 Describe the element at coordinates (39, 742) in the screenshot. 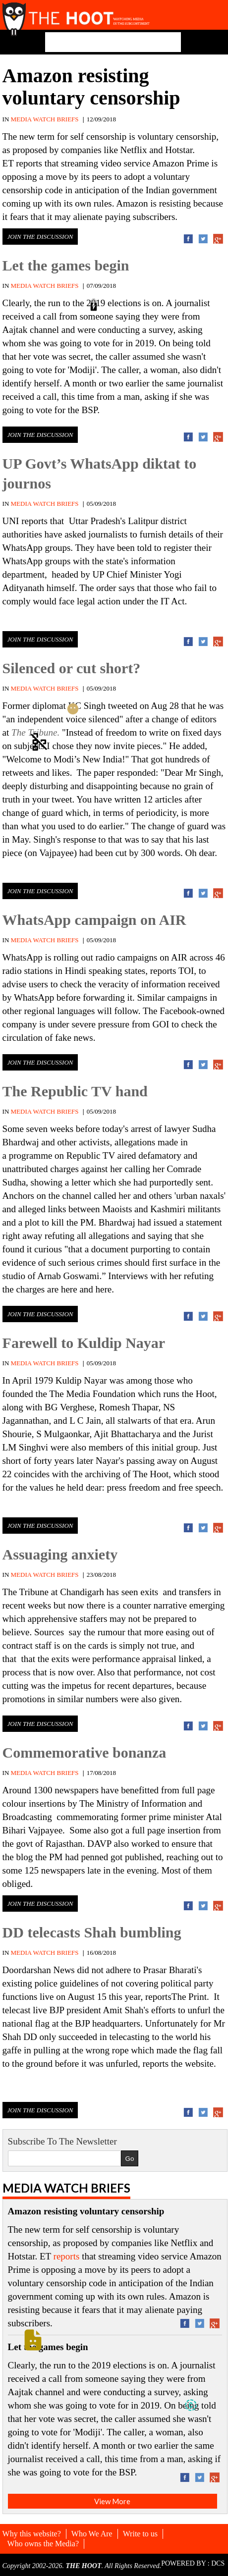

I see `disable schema or data structure view` at that location.